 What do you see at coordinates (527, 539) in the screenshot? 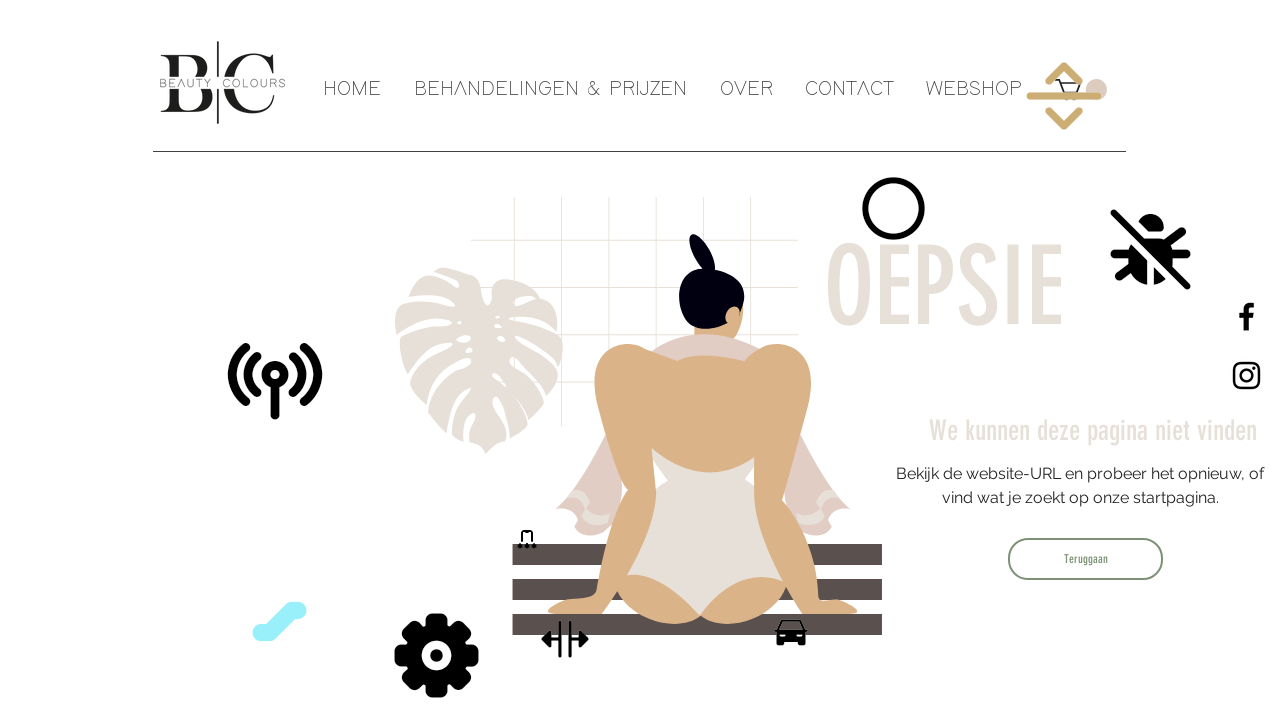
I see `enter password on mobile device` at bounding box center [527, 539].